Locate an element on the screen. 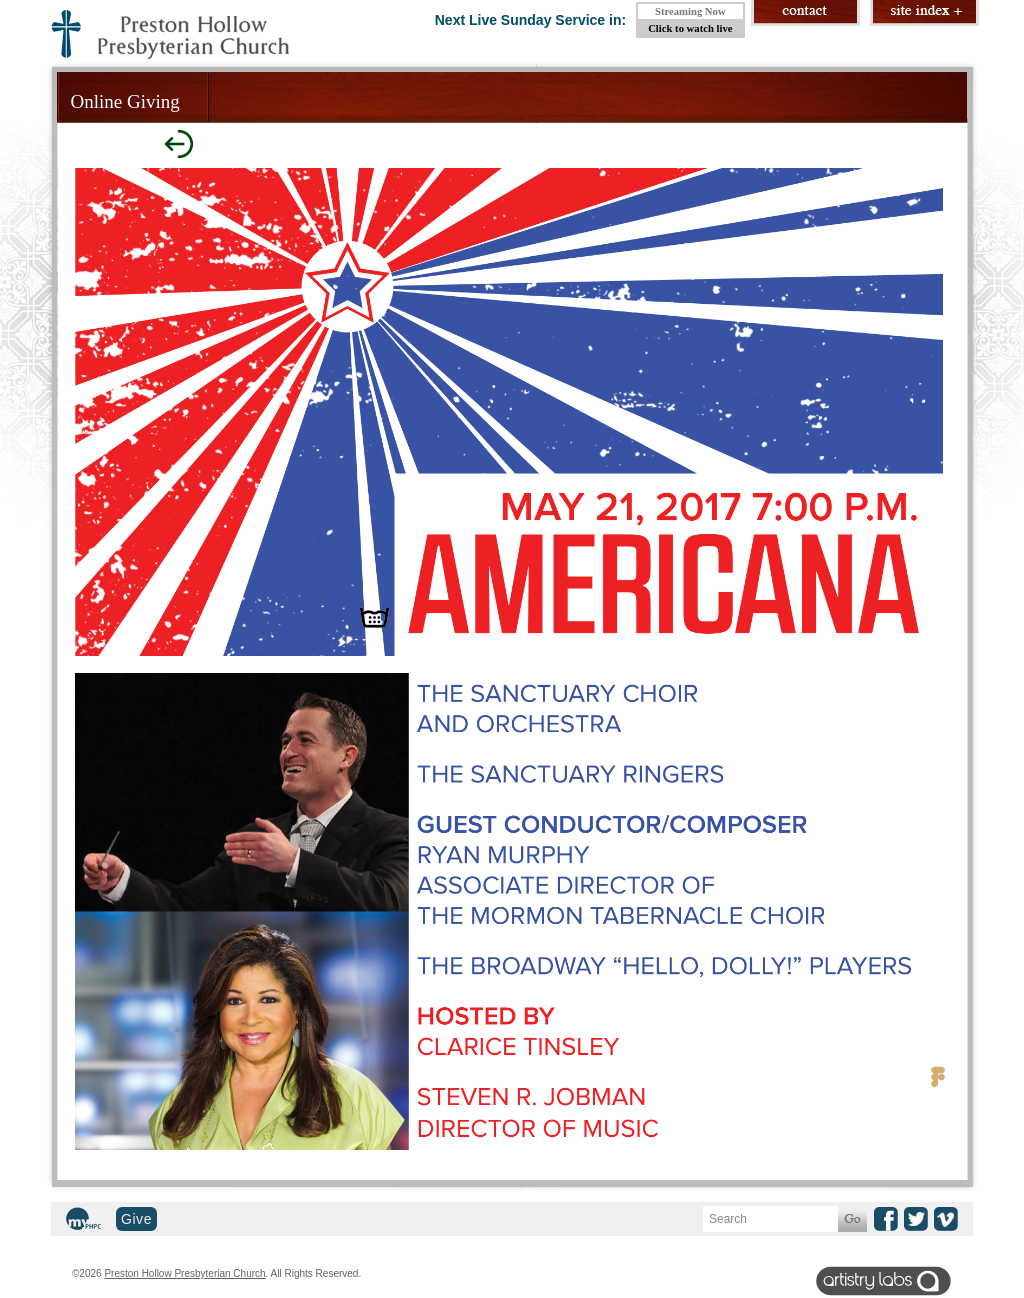  open Figma design tool is located at coordinates (938, 1077).